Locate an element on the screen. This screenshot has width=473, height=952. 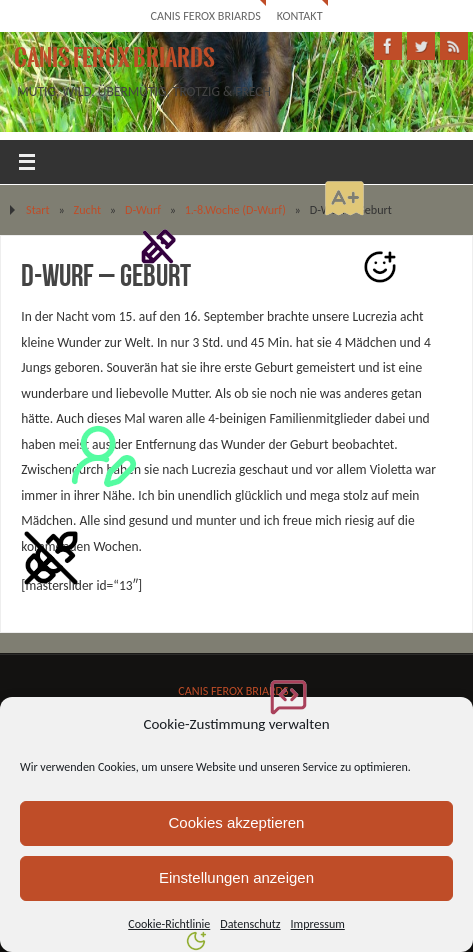
indicates gluten-free option is located at coordinates (51, 558).